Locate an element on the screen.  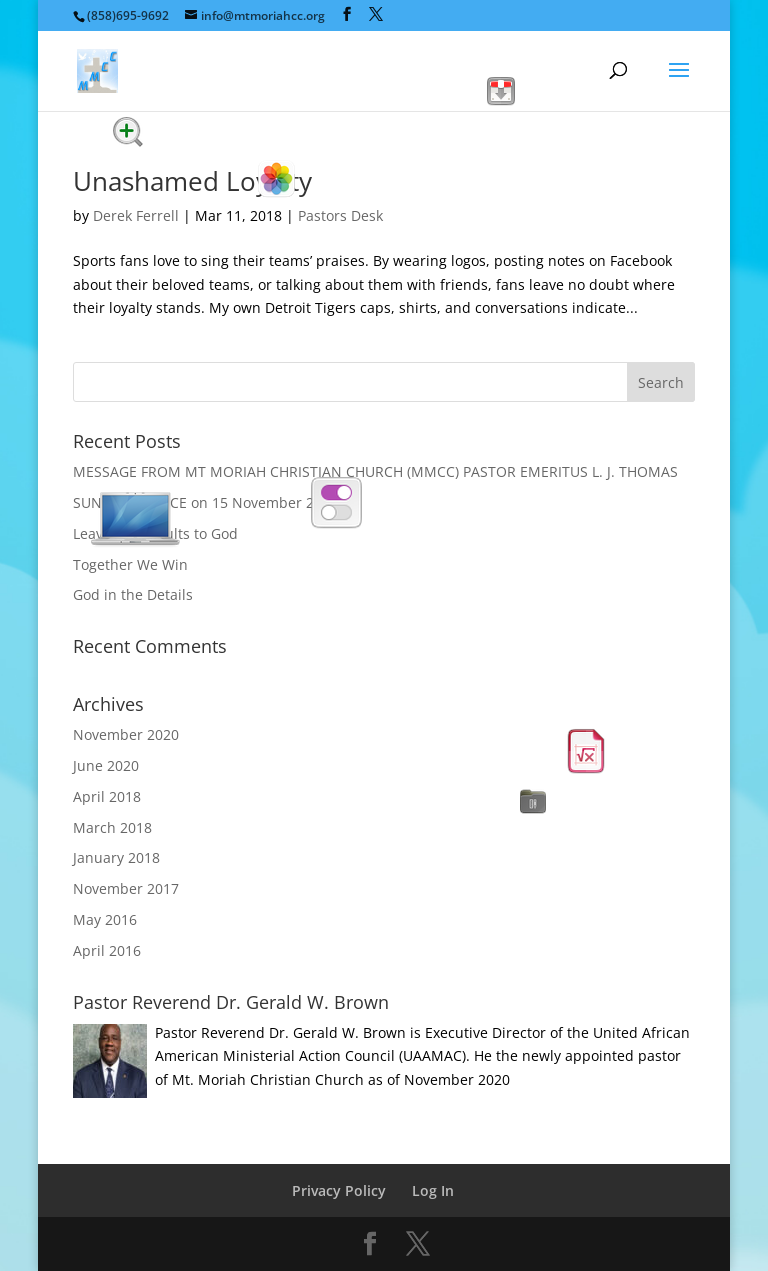
zoom in on the current view is located at coordinates (128, 132).